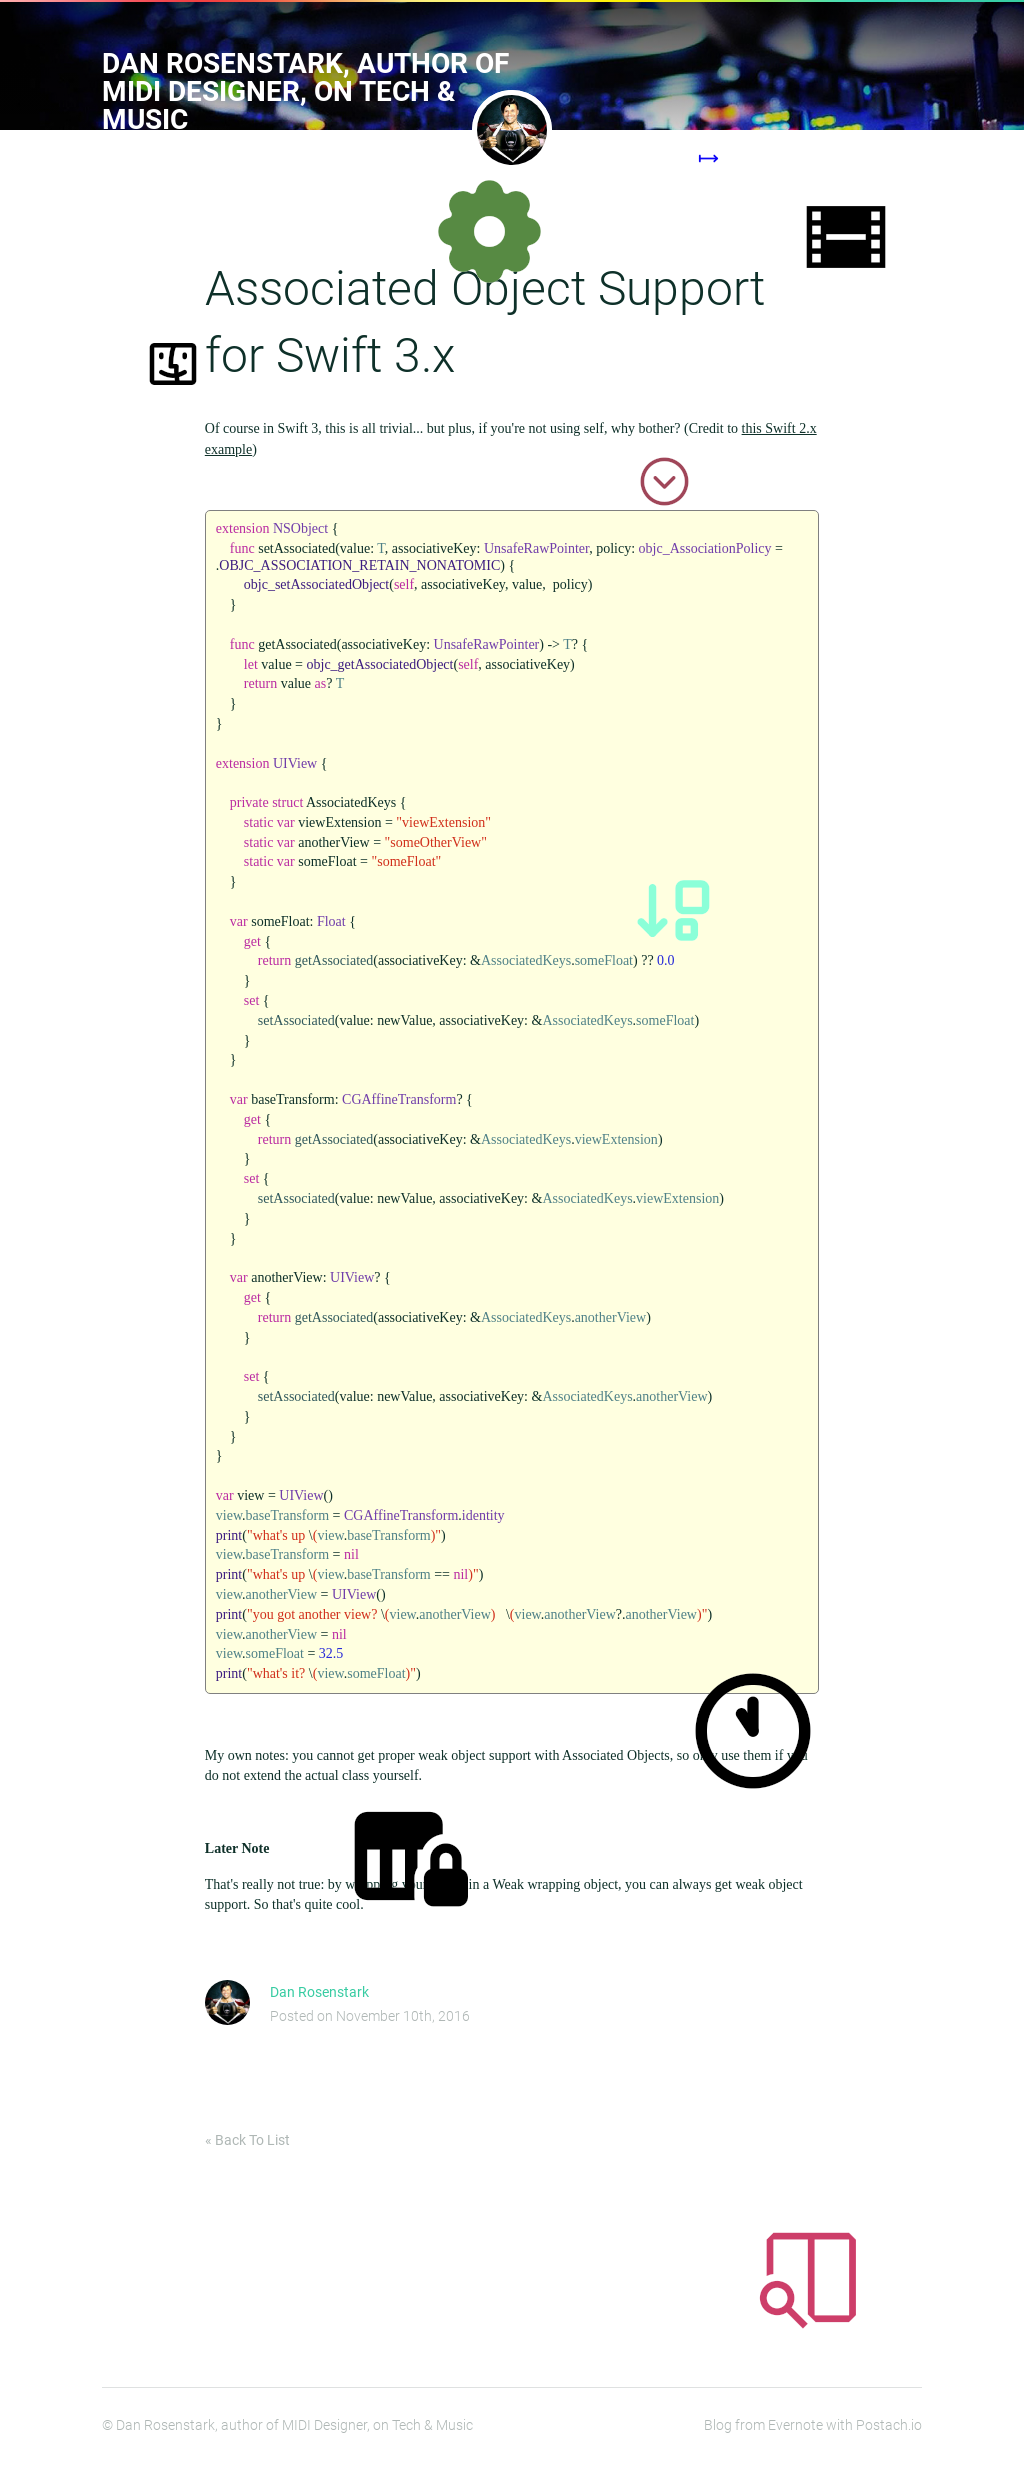 Image resolution: width=1024 pixels, height=2474 pixels. I want to click on open file preview pane, so click(808, 2274).